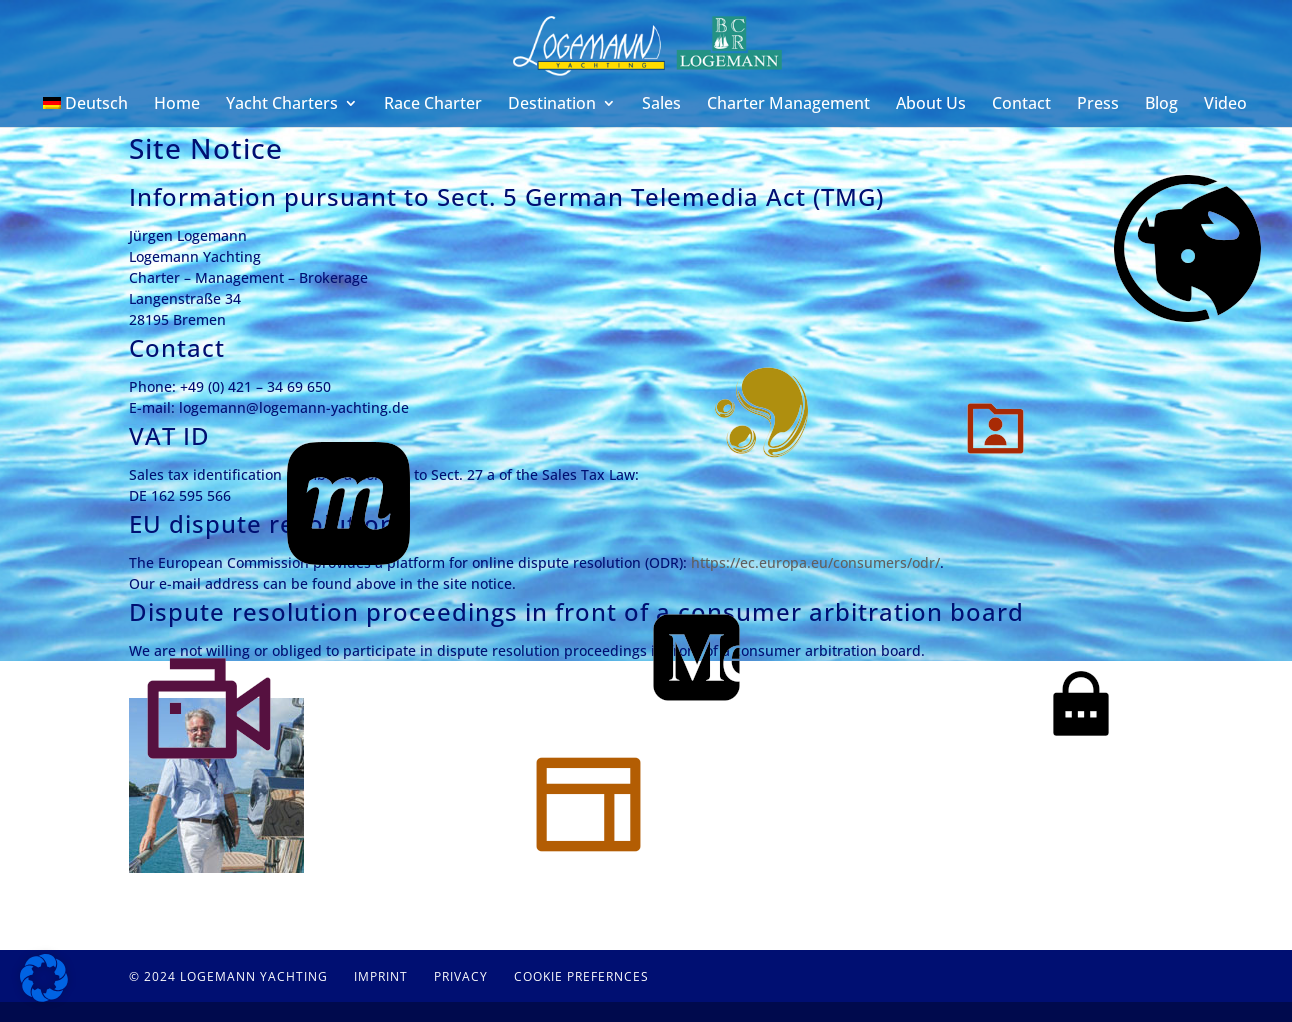 The height and width of the screenshot is (1022, 1292). I want to click on enter password to unlock, so click(1081, 705).